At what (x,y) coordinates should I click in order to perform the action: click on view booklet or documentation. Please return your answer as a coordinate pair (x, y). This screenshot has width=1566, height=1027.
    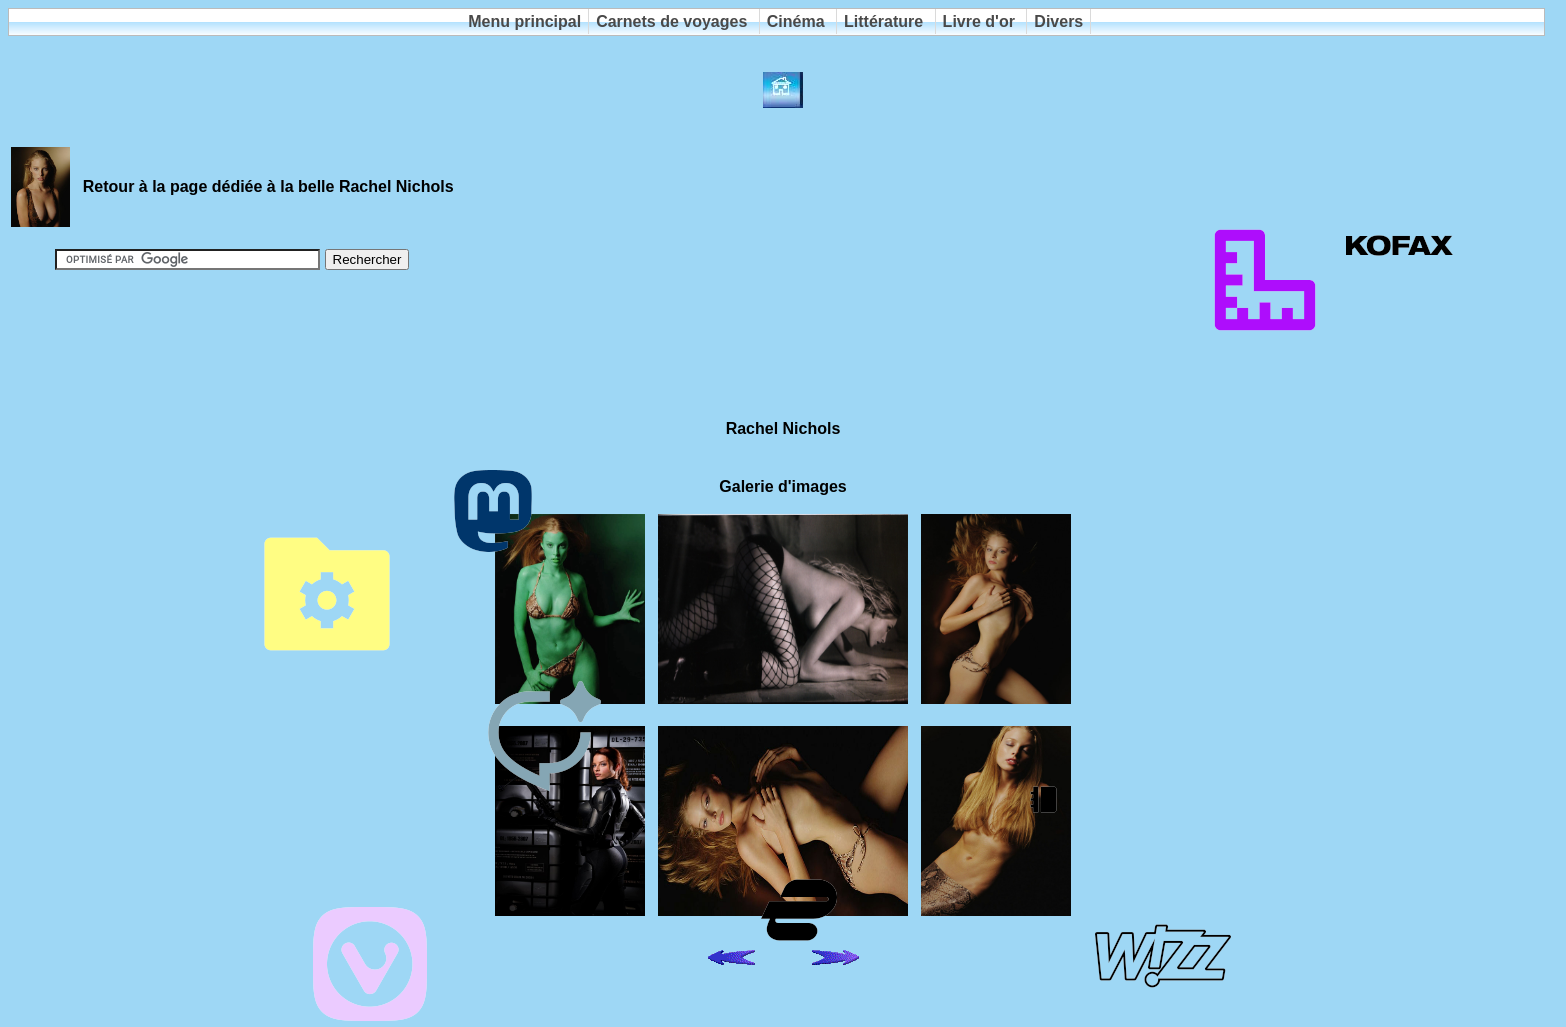
    Looking at the image, I should click on (1043, 799).